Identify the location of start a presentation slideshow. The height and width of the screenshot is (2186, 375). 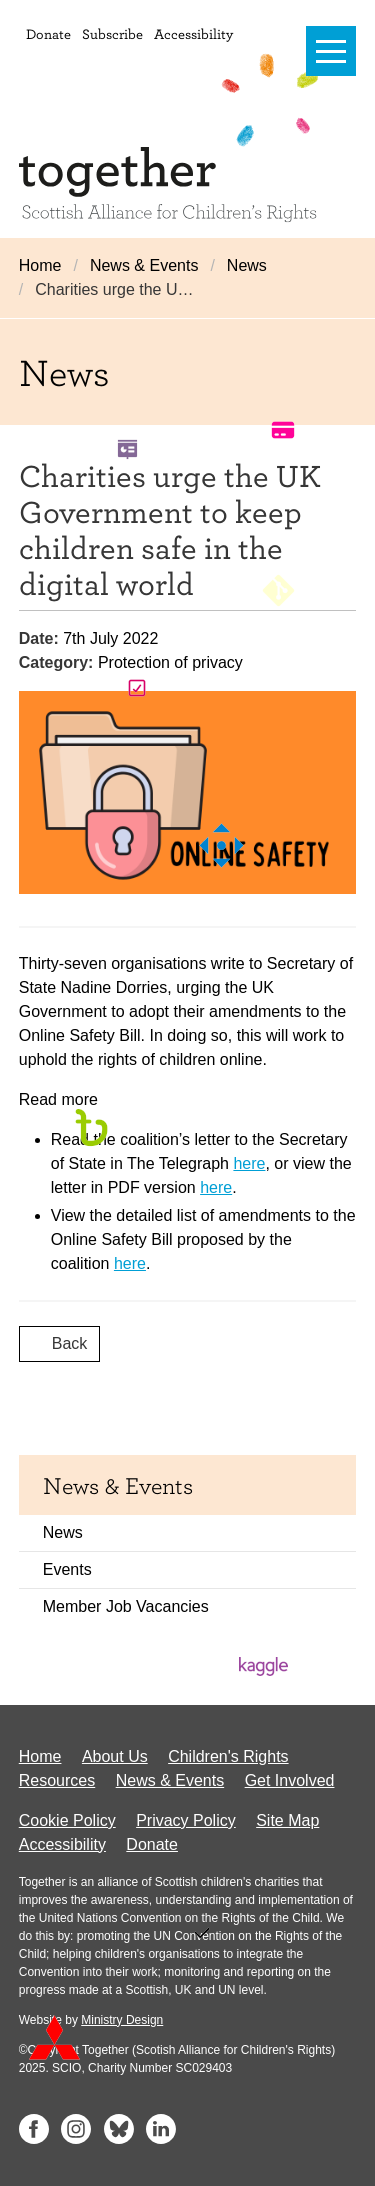
(127, 448).